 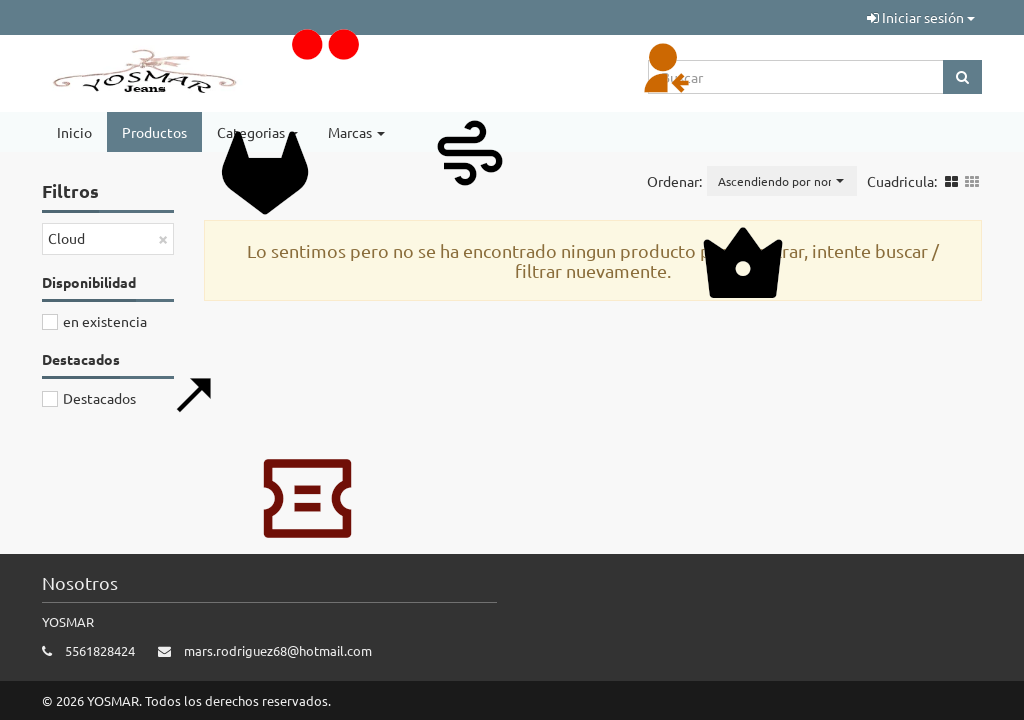 What do you see at coordinates (743, 265) in the screenshot?
I see `indicates VIP or premium membership status` at bounding box center [743, 265].